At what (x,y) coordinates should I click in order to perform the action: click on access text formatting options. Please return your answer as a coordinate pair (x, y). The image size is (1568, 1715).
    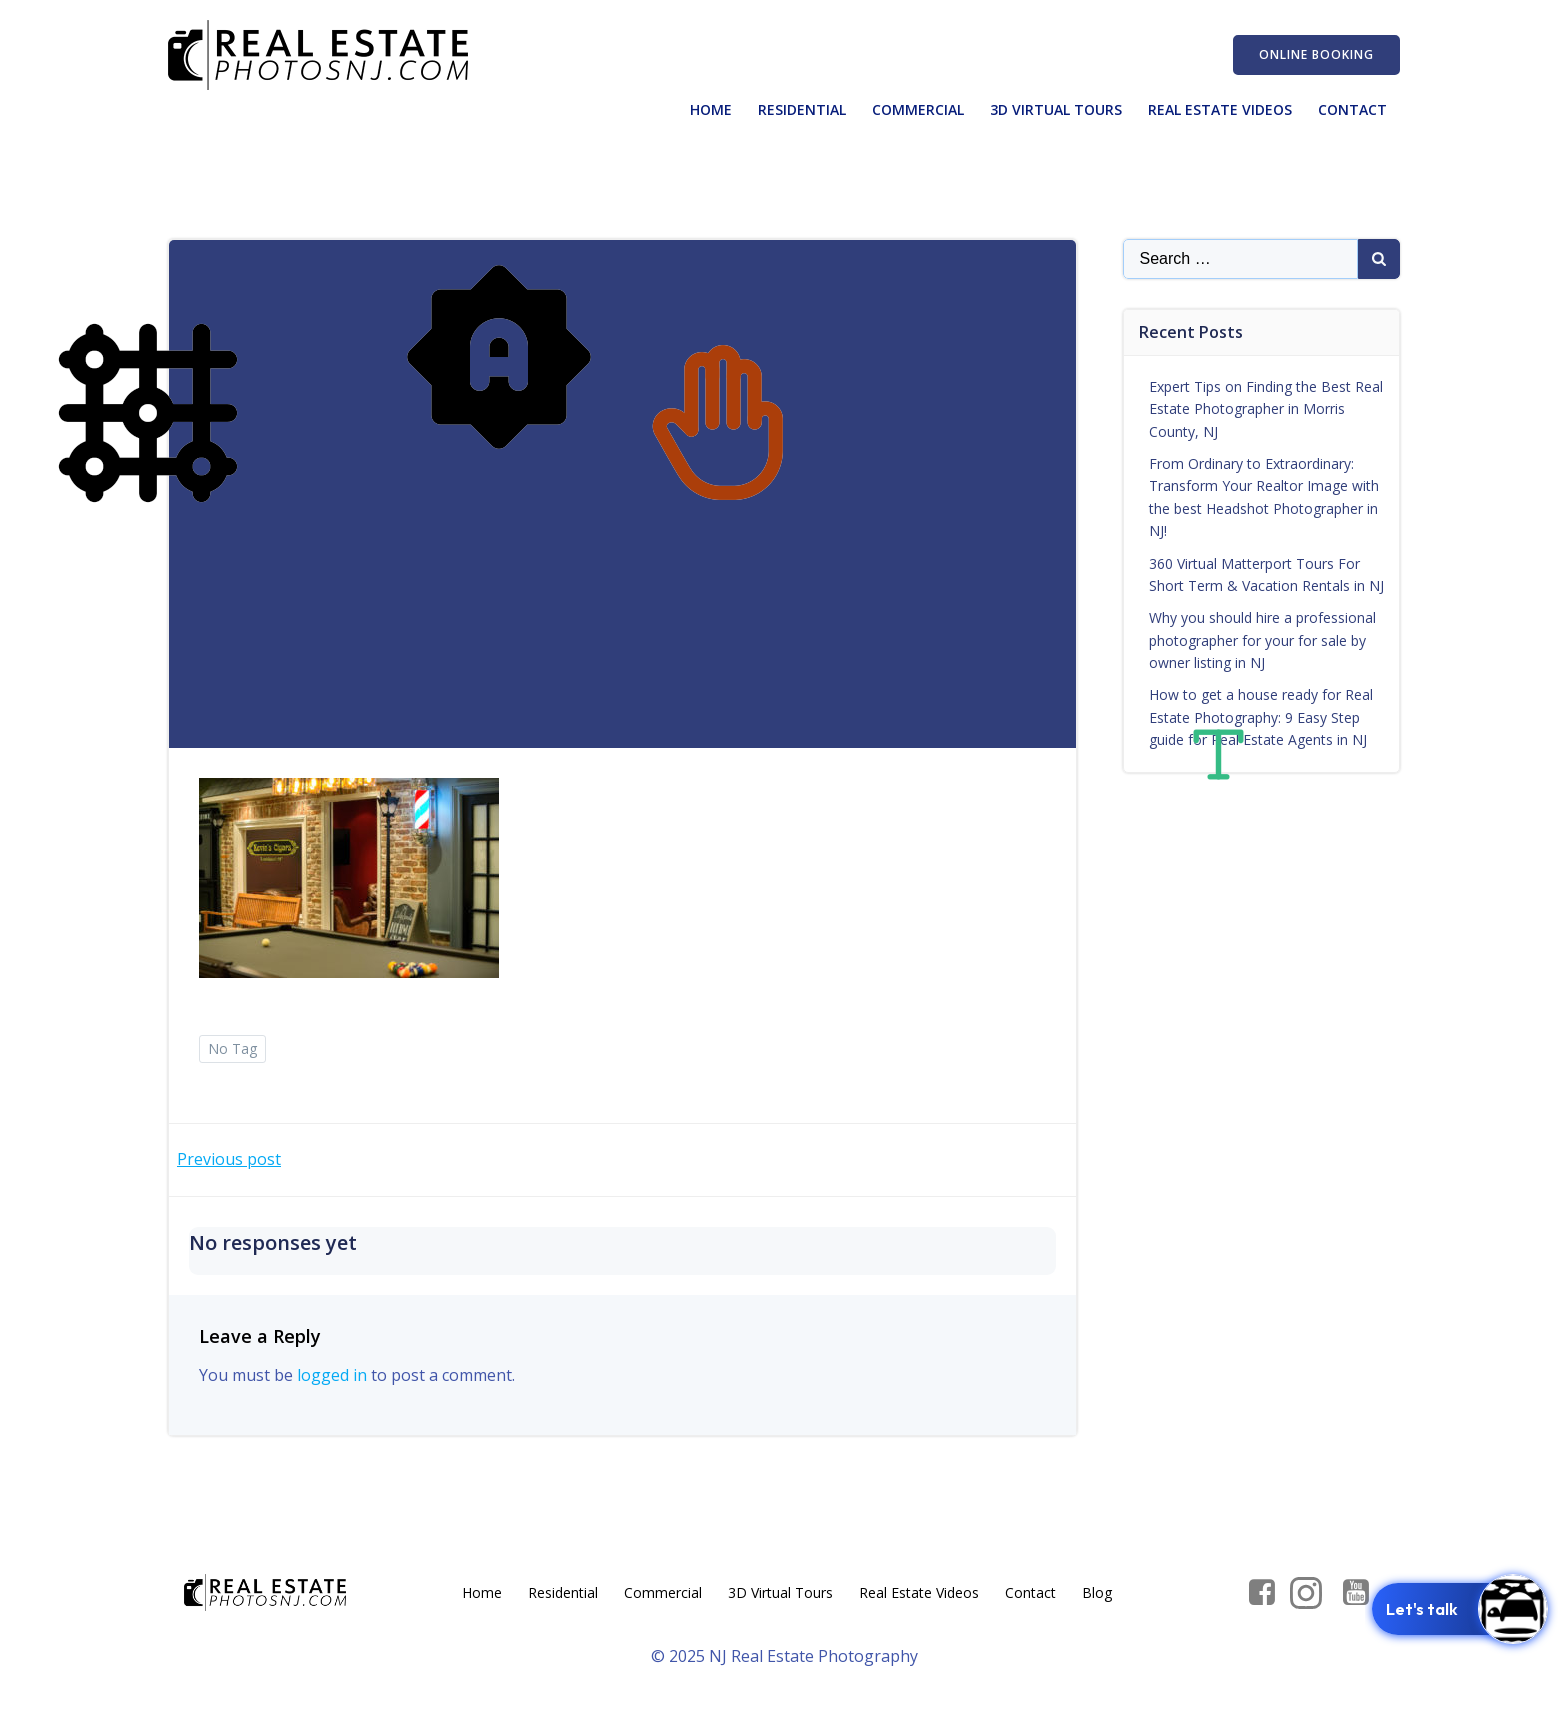
    Looking at the image, I should click on (1218, 754).